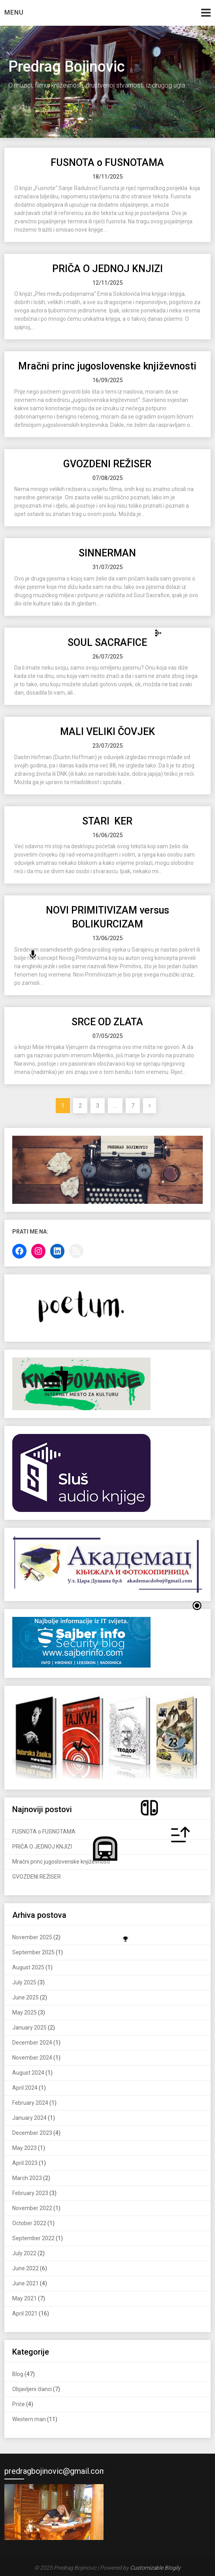 The image size is (215, 2576). What do you see at coordinates (125, 1939) in the screenshot?
I see `view achievements or awards` at bounding box center [125, 1939].